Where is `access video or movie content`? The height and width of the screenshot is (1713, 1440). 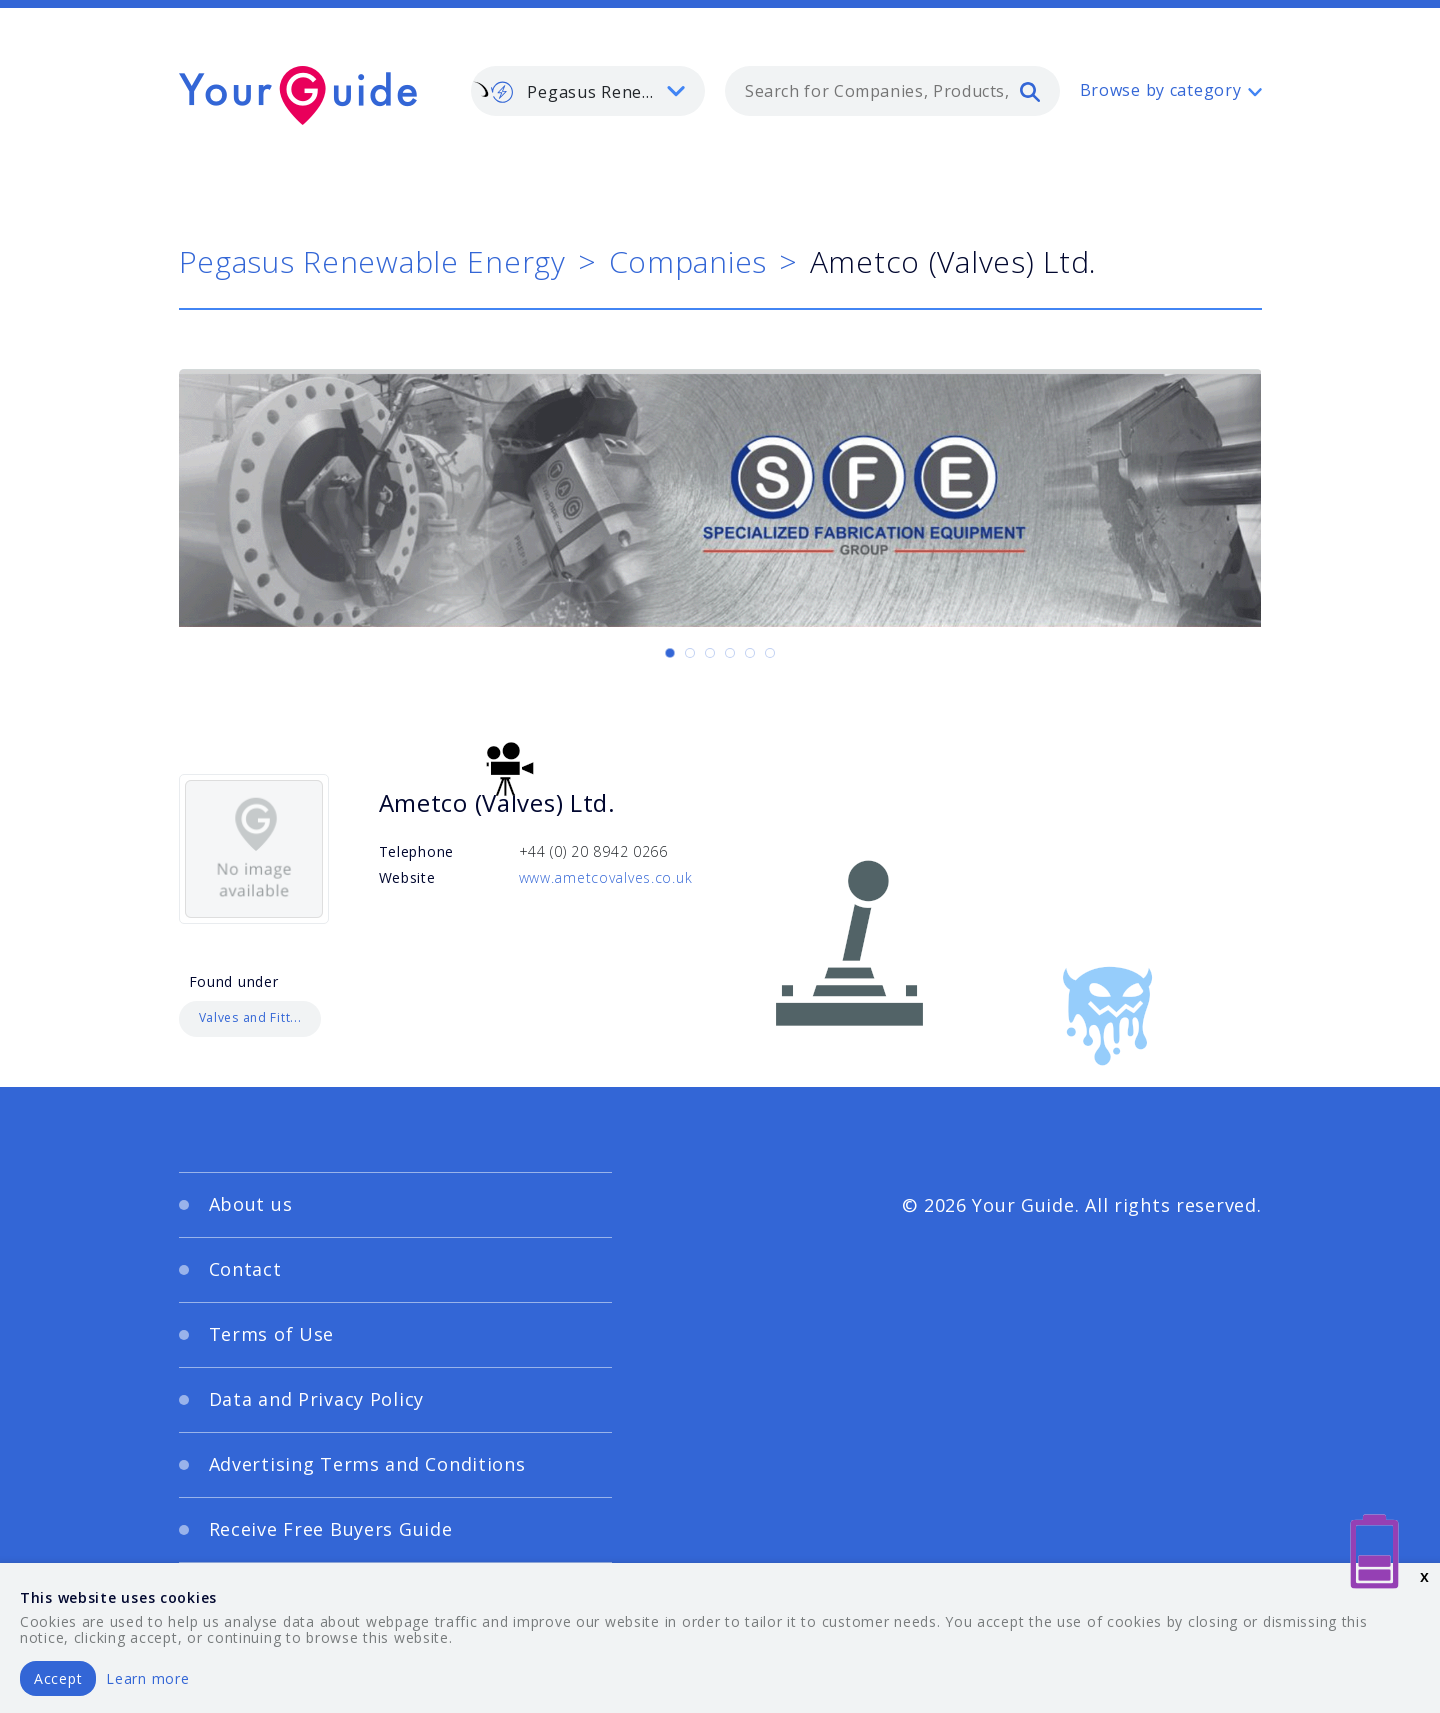 access video or movie content is located at coordinates (510, 767).